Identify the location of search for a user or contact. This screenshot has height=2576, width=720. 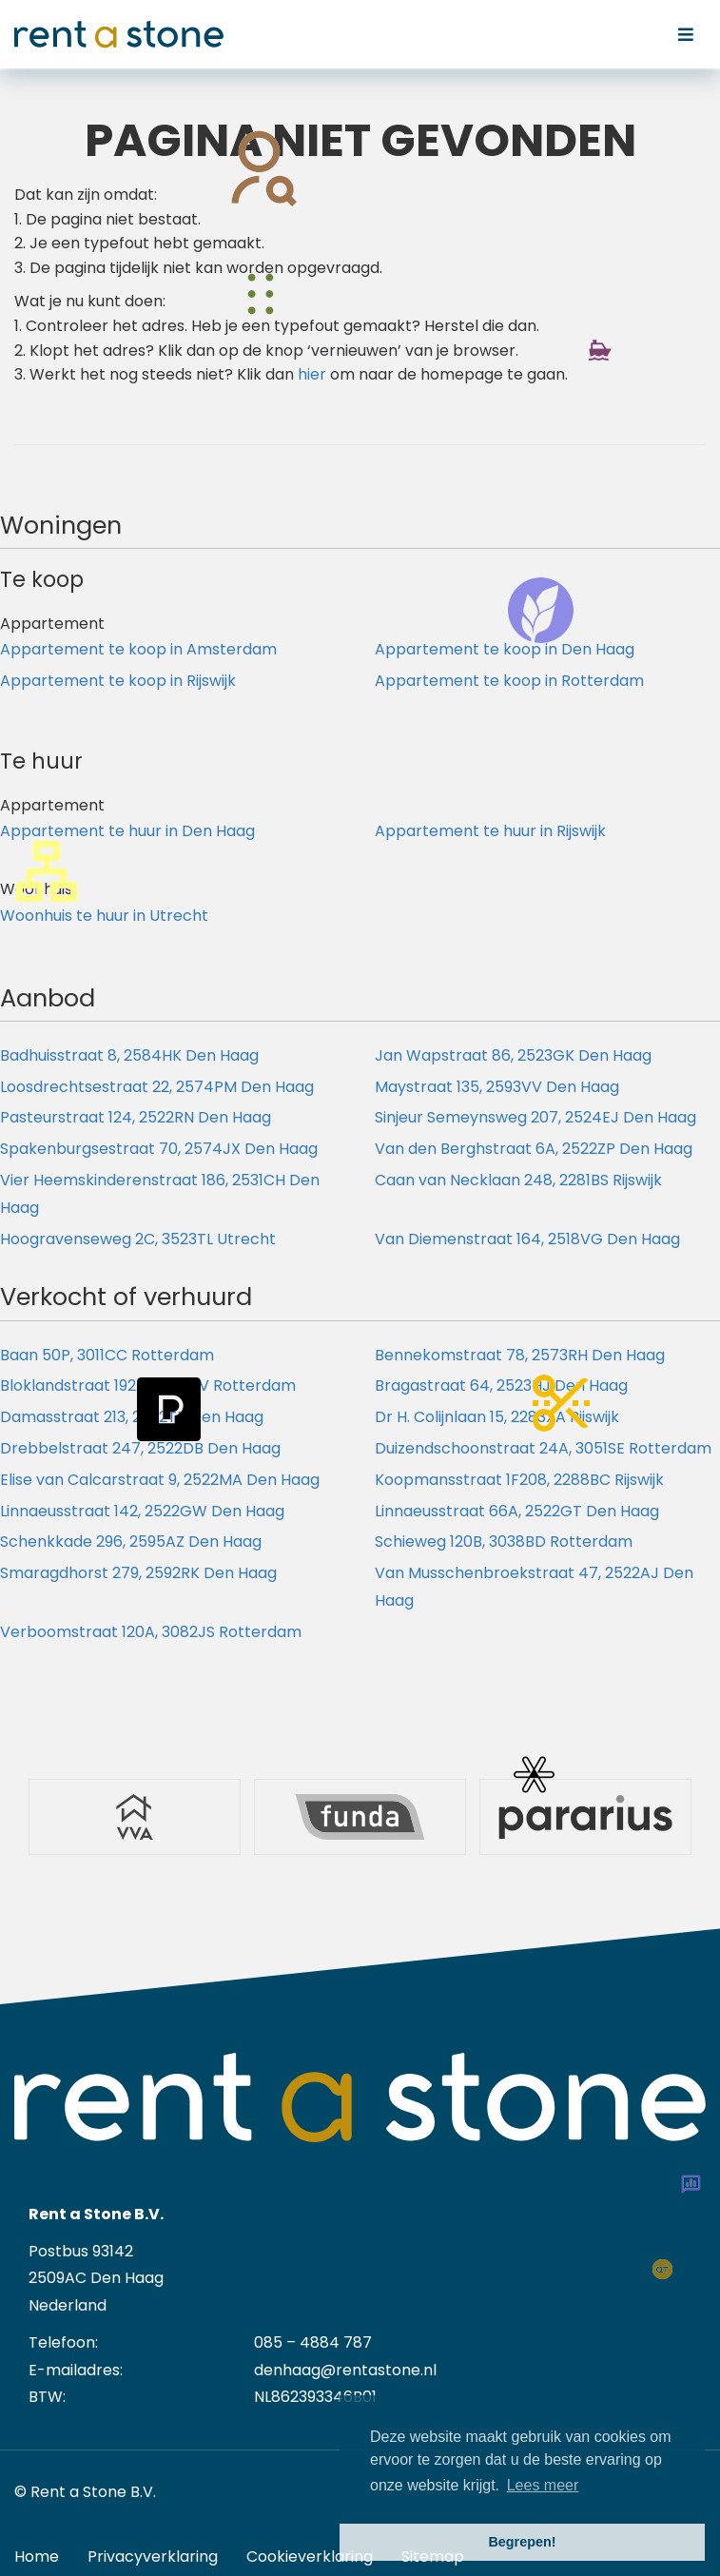
(259, 168).